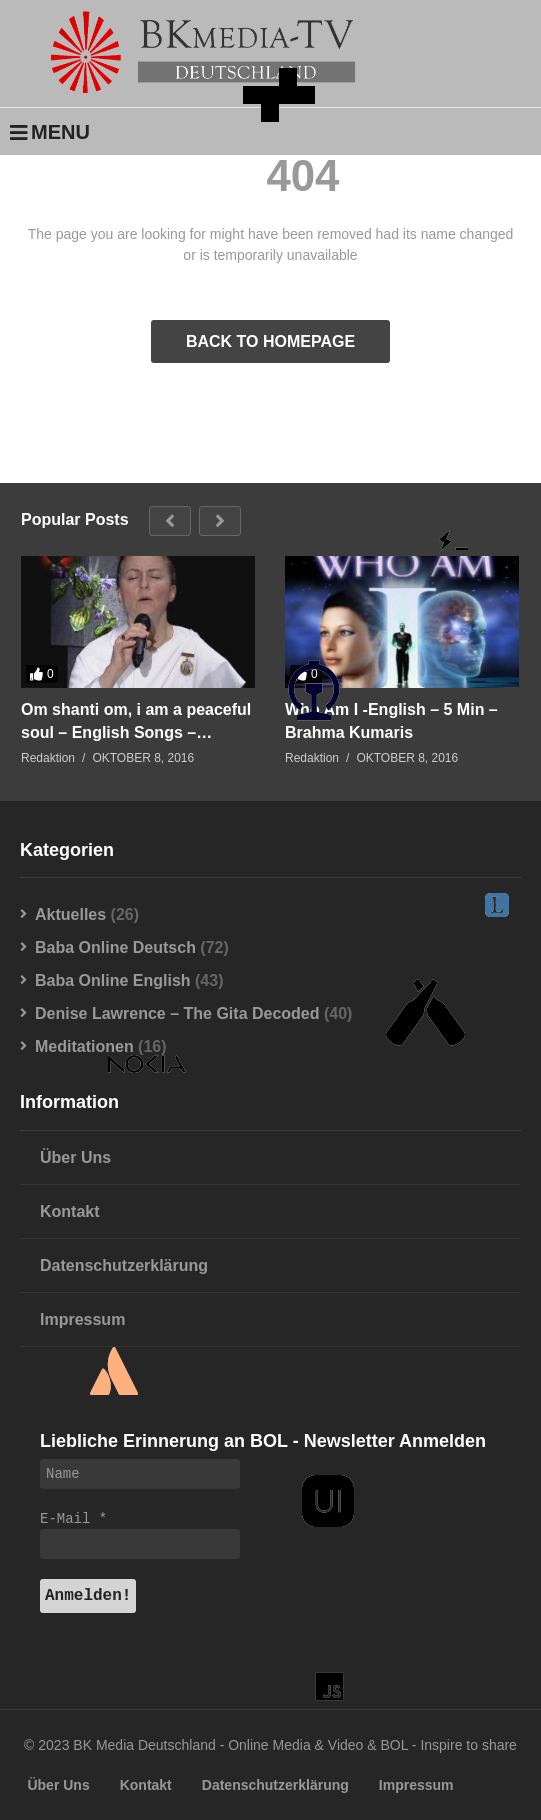 The image size is (541, 1820). Describe the element at coordinates (453, 540) in the screenshot. I see `open hyper terminal application` at that location.